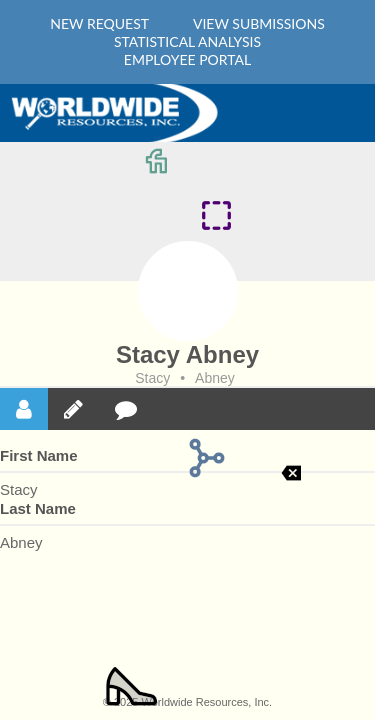 This screenshot has height=720, width=375. Describe the element at coordinates (207, 458) in the screenshot. I see `select or switch AI model` at that location.